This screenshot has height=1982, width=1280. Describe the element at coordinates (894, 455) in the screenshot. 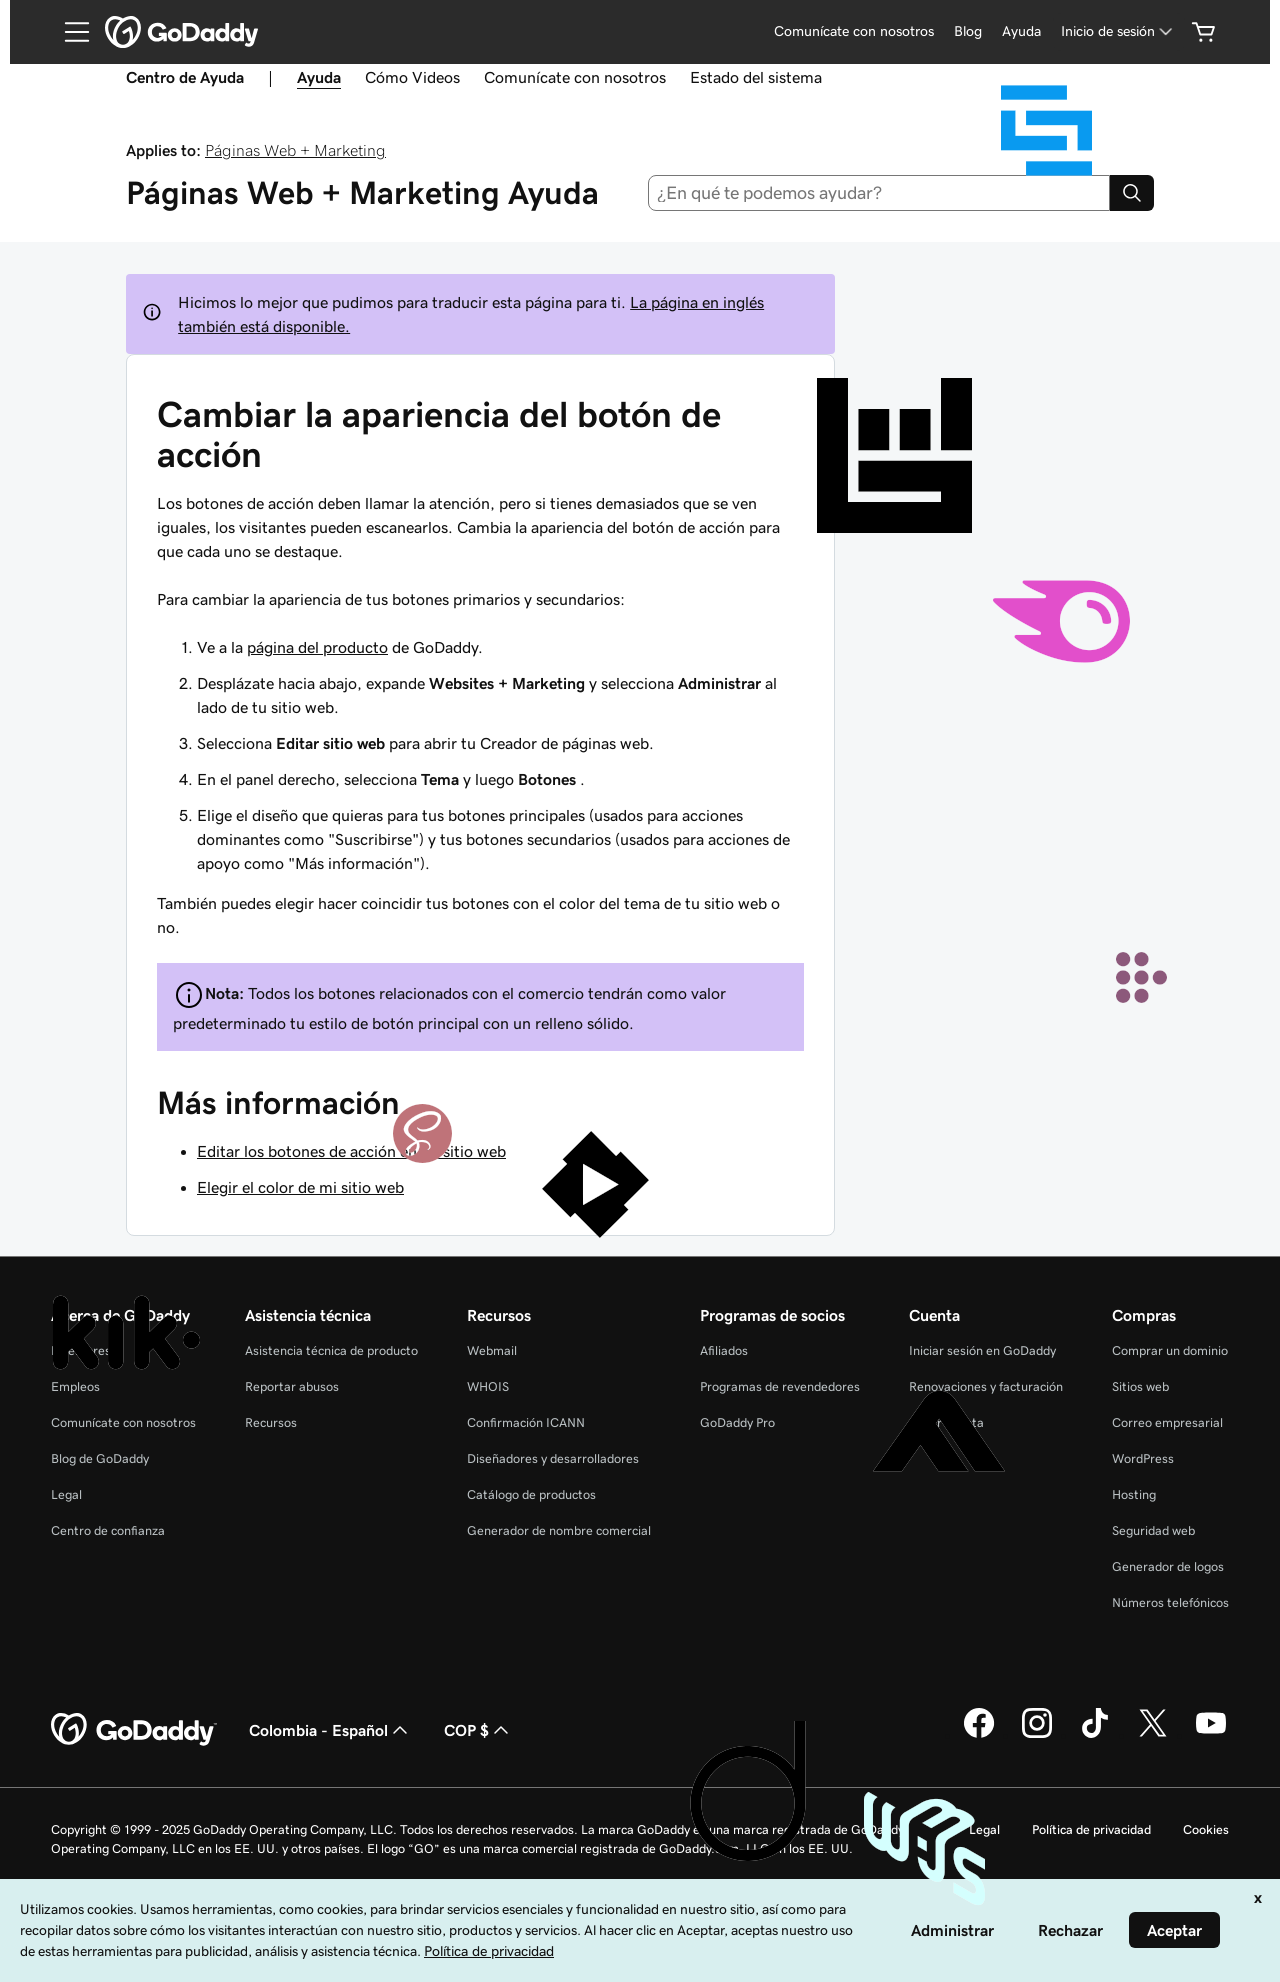

I see `open the Bandsintown app` at that location.